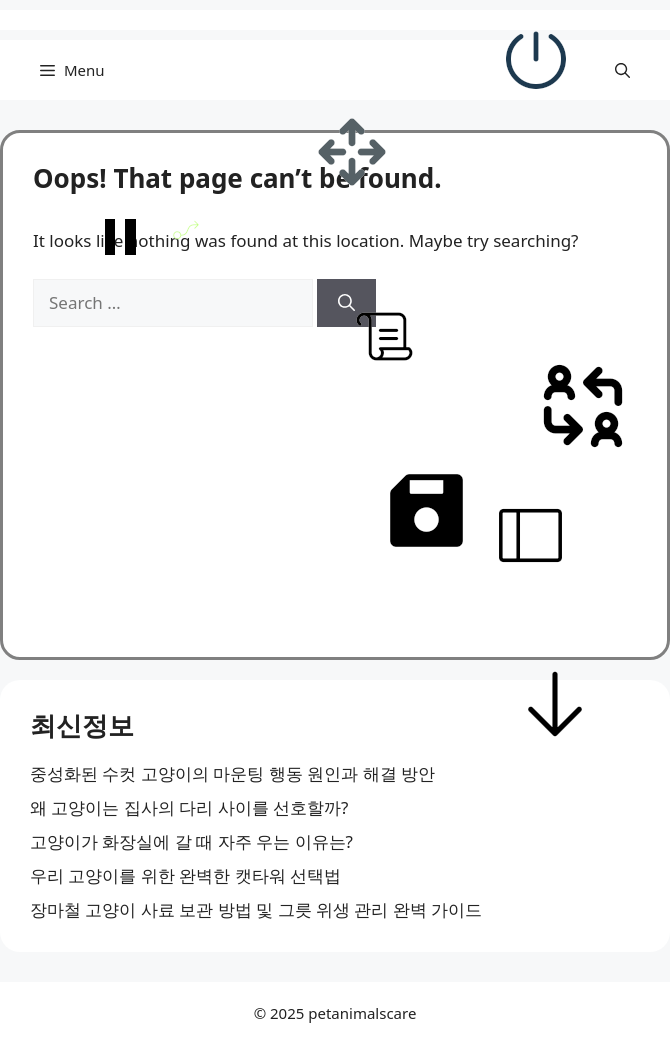 This screenshot has height=1045, width=670. What do you see at coordinates (583, 406) in the screenshot?
I see `replace or swap a user account` at bounding box center [583, 406].